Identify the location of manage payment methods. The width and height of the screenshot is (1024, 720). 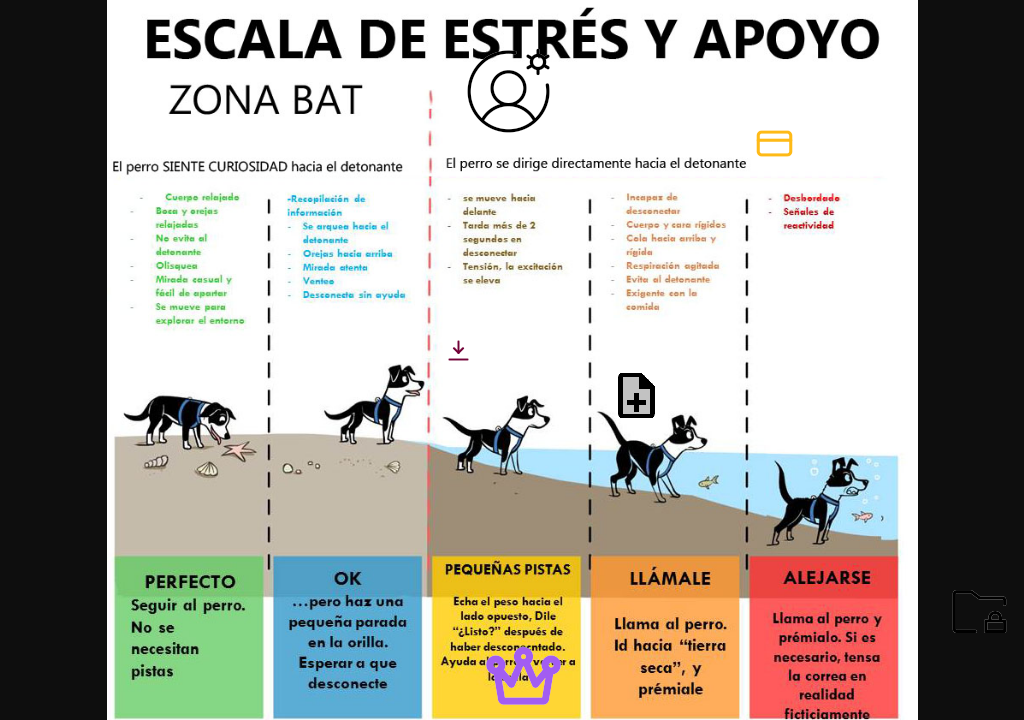
(774, 143).